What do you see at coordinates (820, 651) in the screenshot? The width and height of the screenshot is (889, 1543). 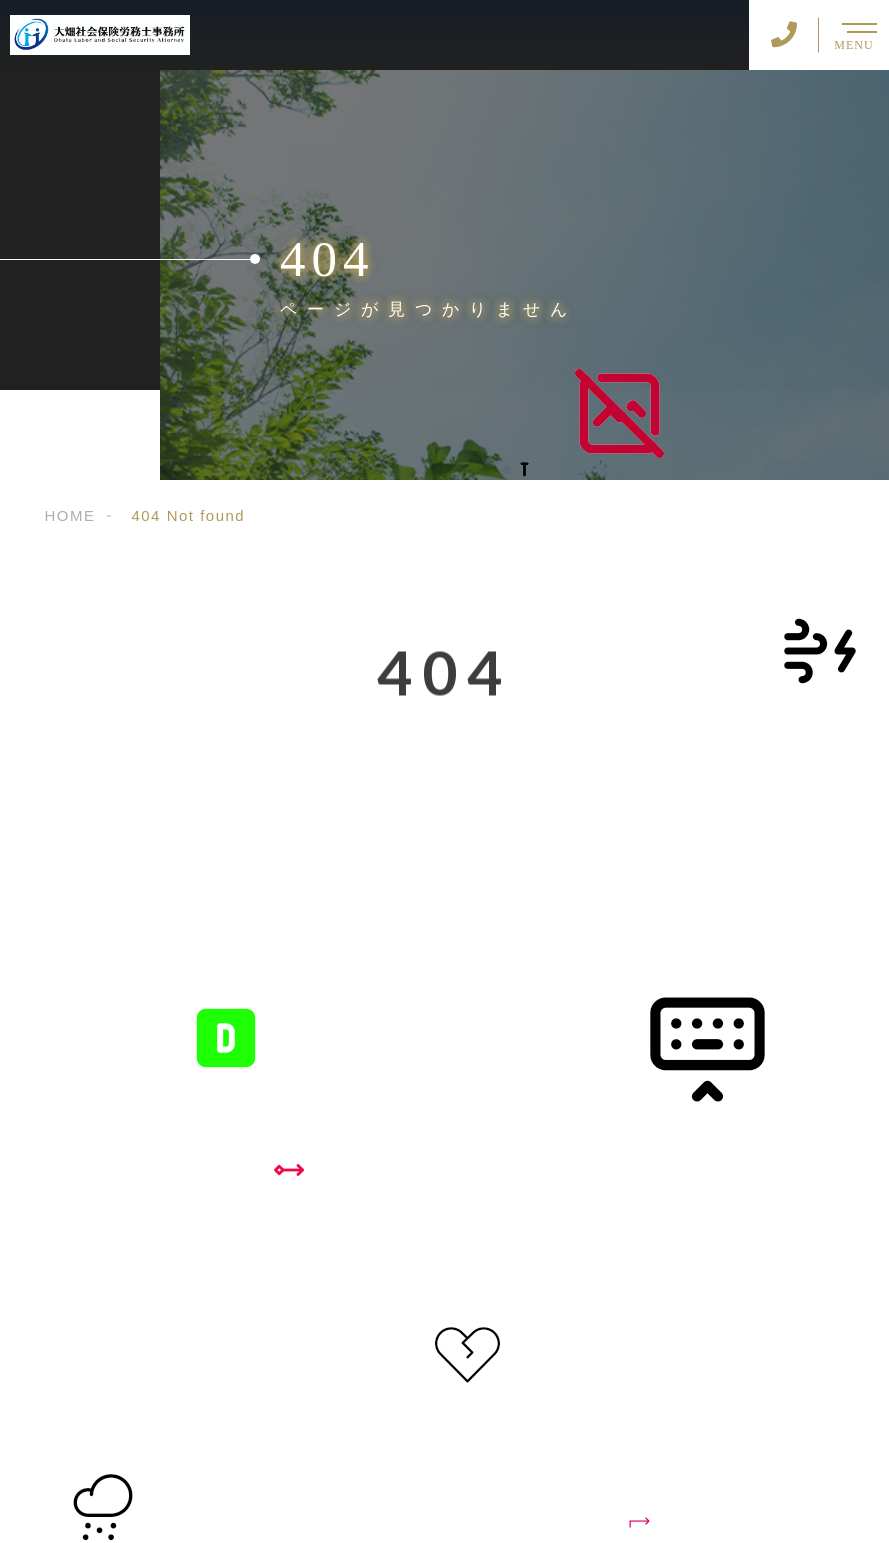 I see `wind power or wind energy generation` at bounding box center [820, 651].